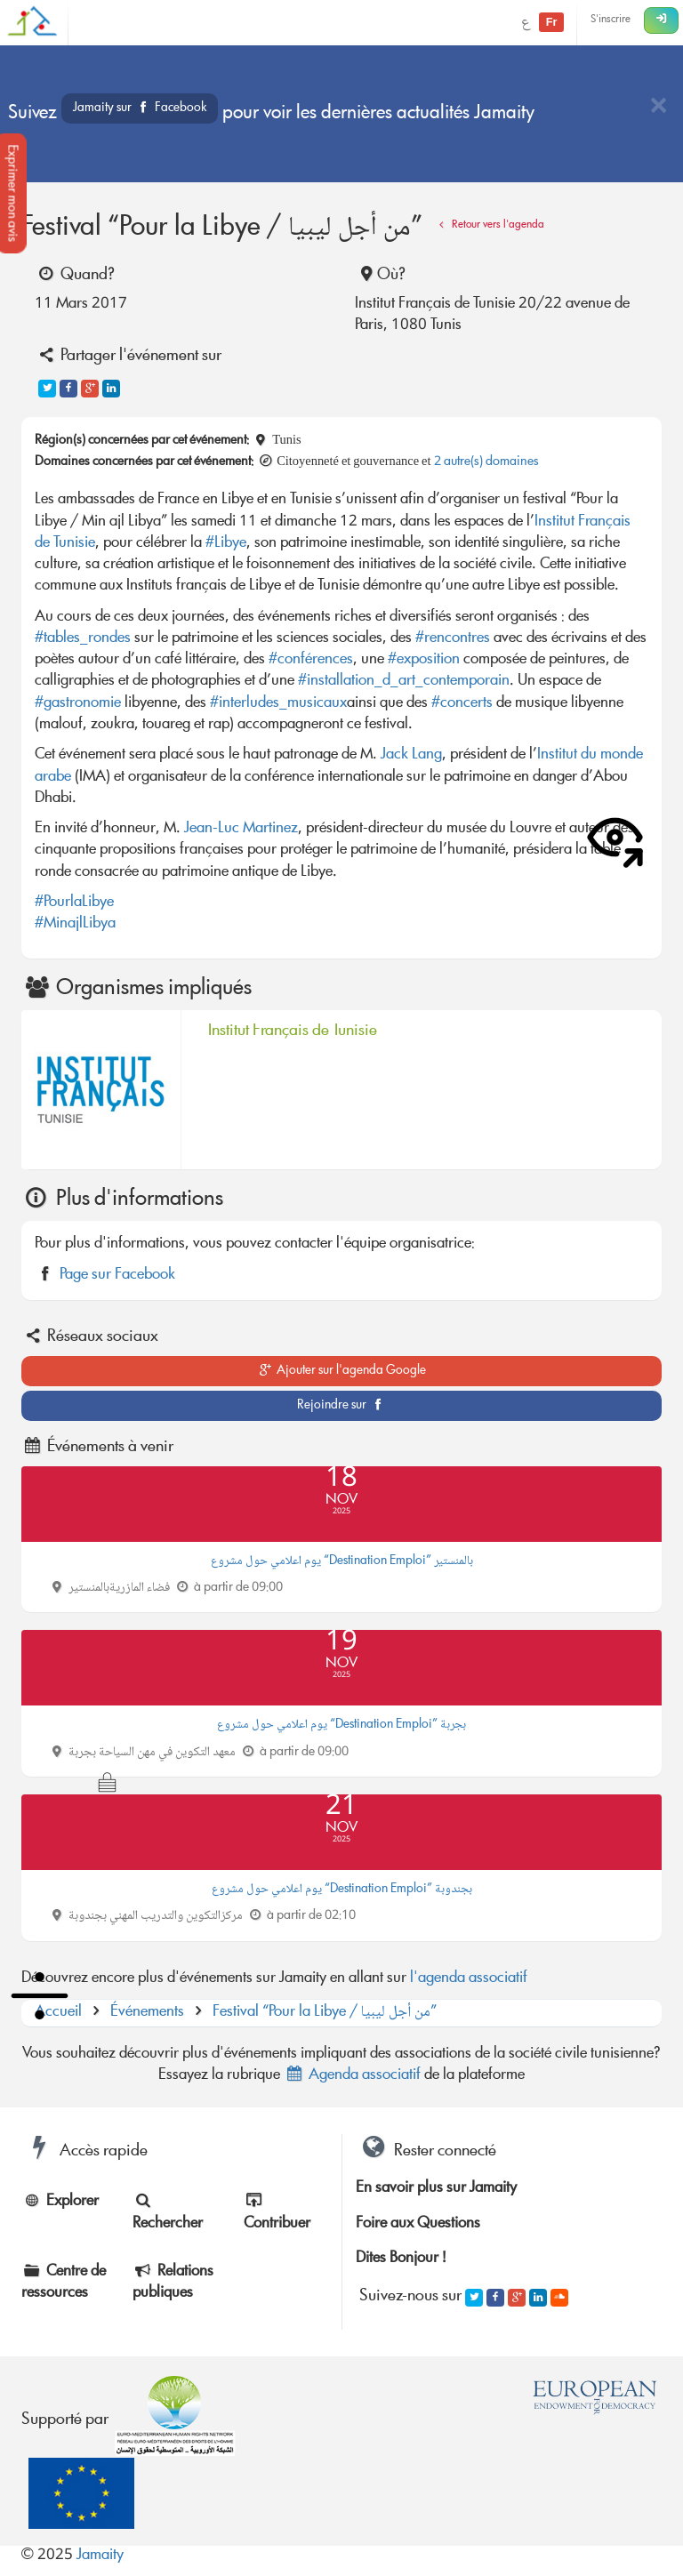 This screenshot has width=683, height=2576. What do you see at coordinates (39, 1995) in the screenshot?
I see `perform division calculation` at bounding box center [39, 1995].